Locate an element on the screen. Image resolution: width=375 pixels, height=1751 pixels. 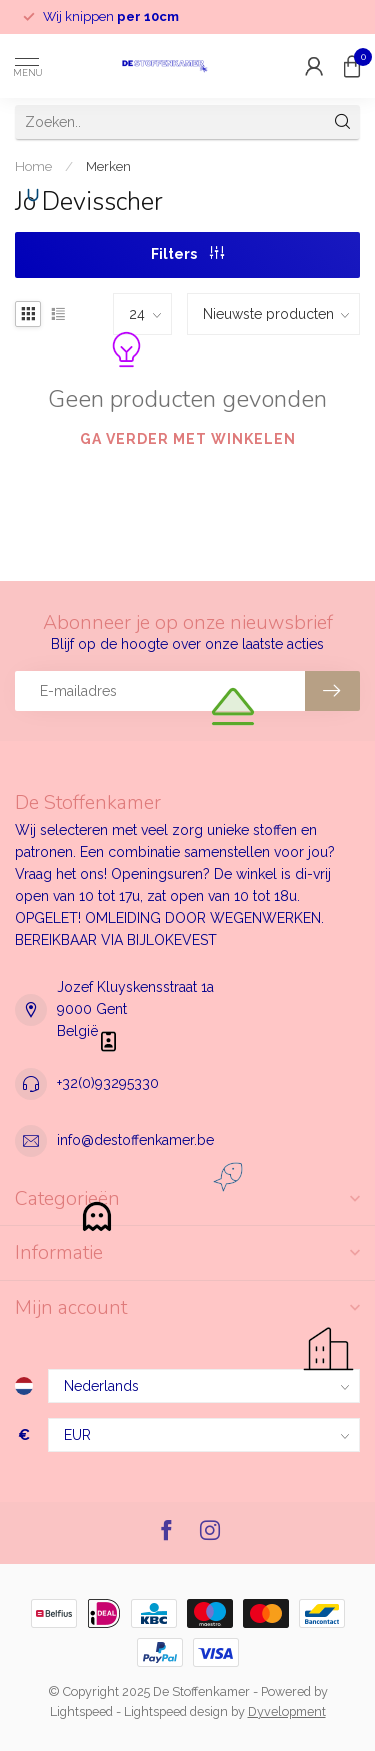
toggle idea or suggestion feature is located at coordinates (126, 349).